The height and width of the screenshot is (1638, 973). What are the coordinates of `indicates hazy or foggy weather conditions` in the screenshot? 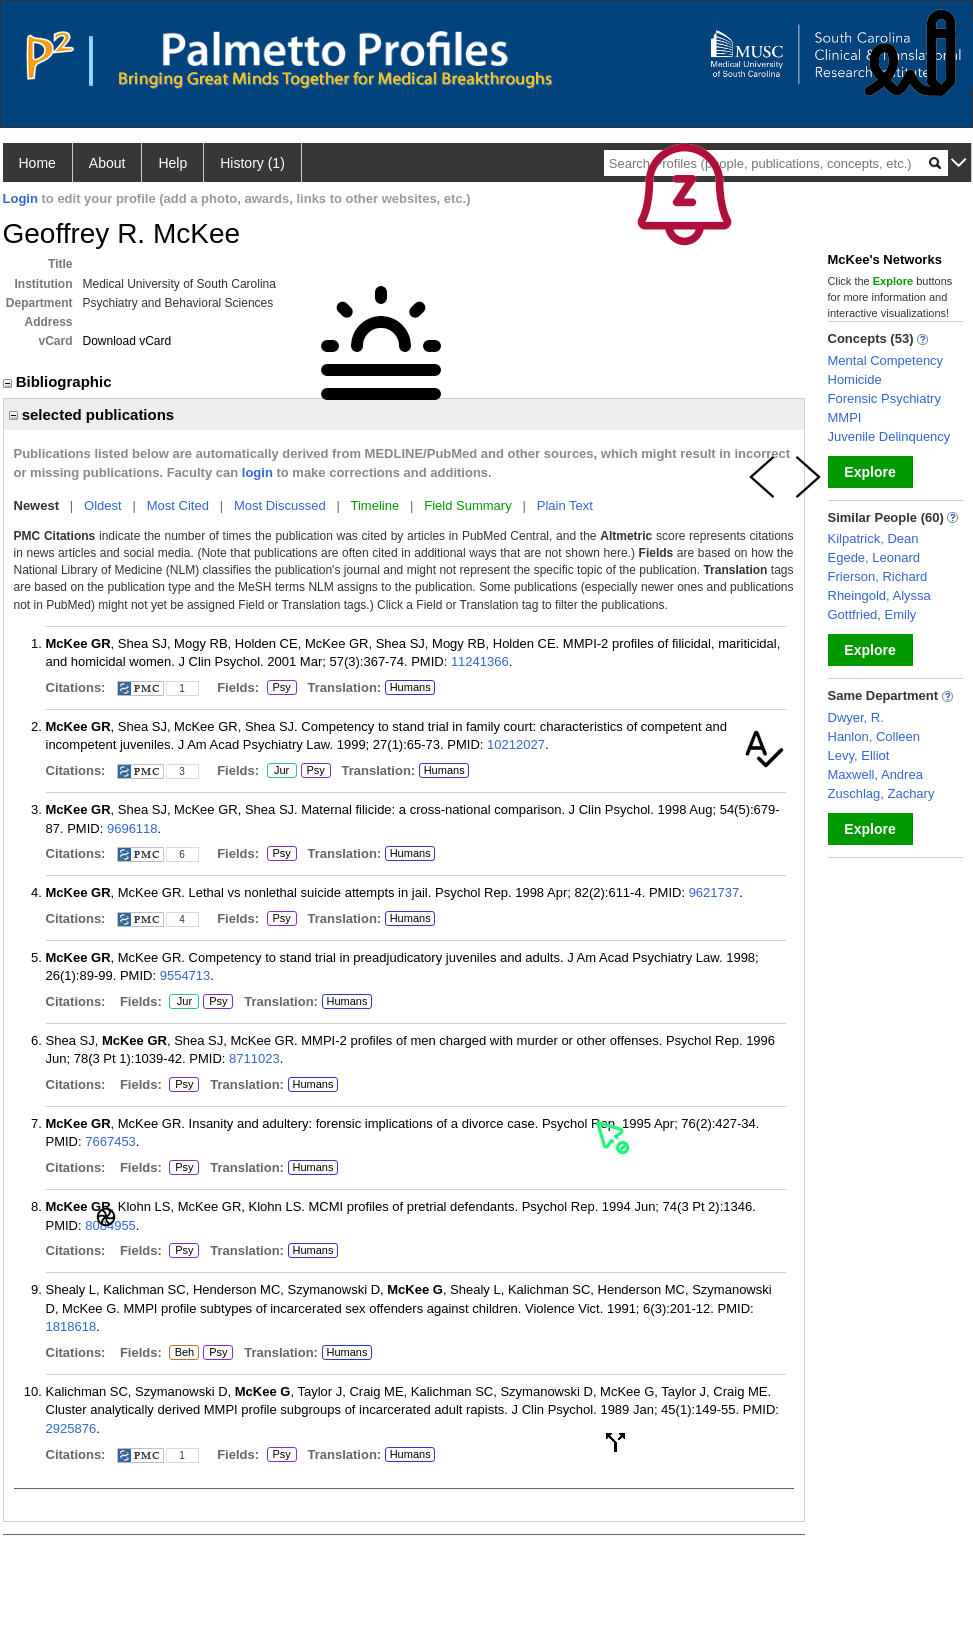 It's located at (381, 346).